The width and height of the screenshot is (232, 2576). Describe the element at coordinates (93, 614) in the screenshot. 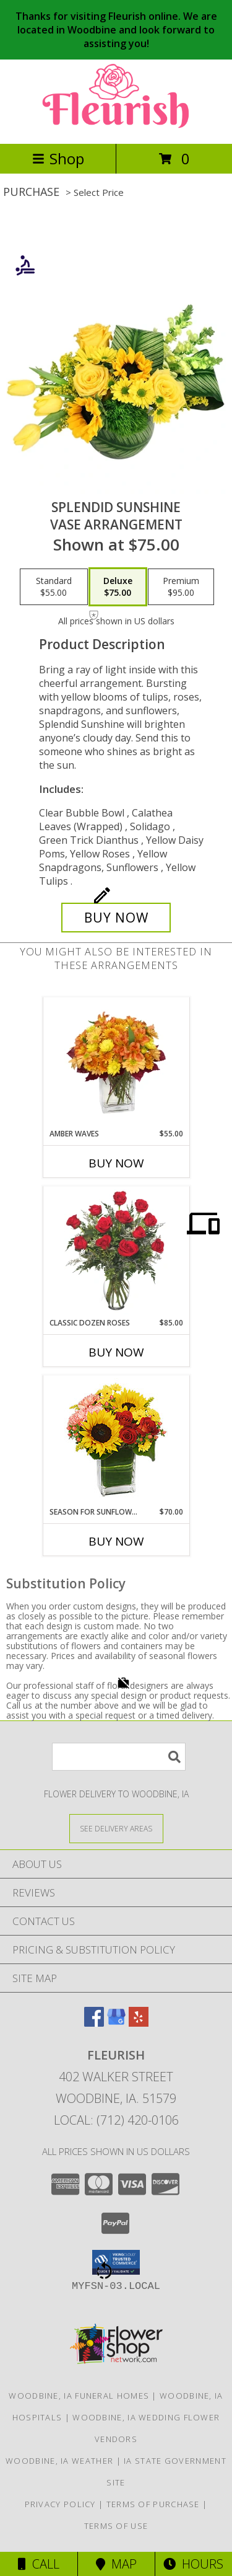

I see `view security rating or trust status` at that location.